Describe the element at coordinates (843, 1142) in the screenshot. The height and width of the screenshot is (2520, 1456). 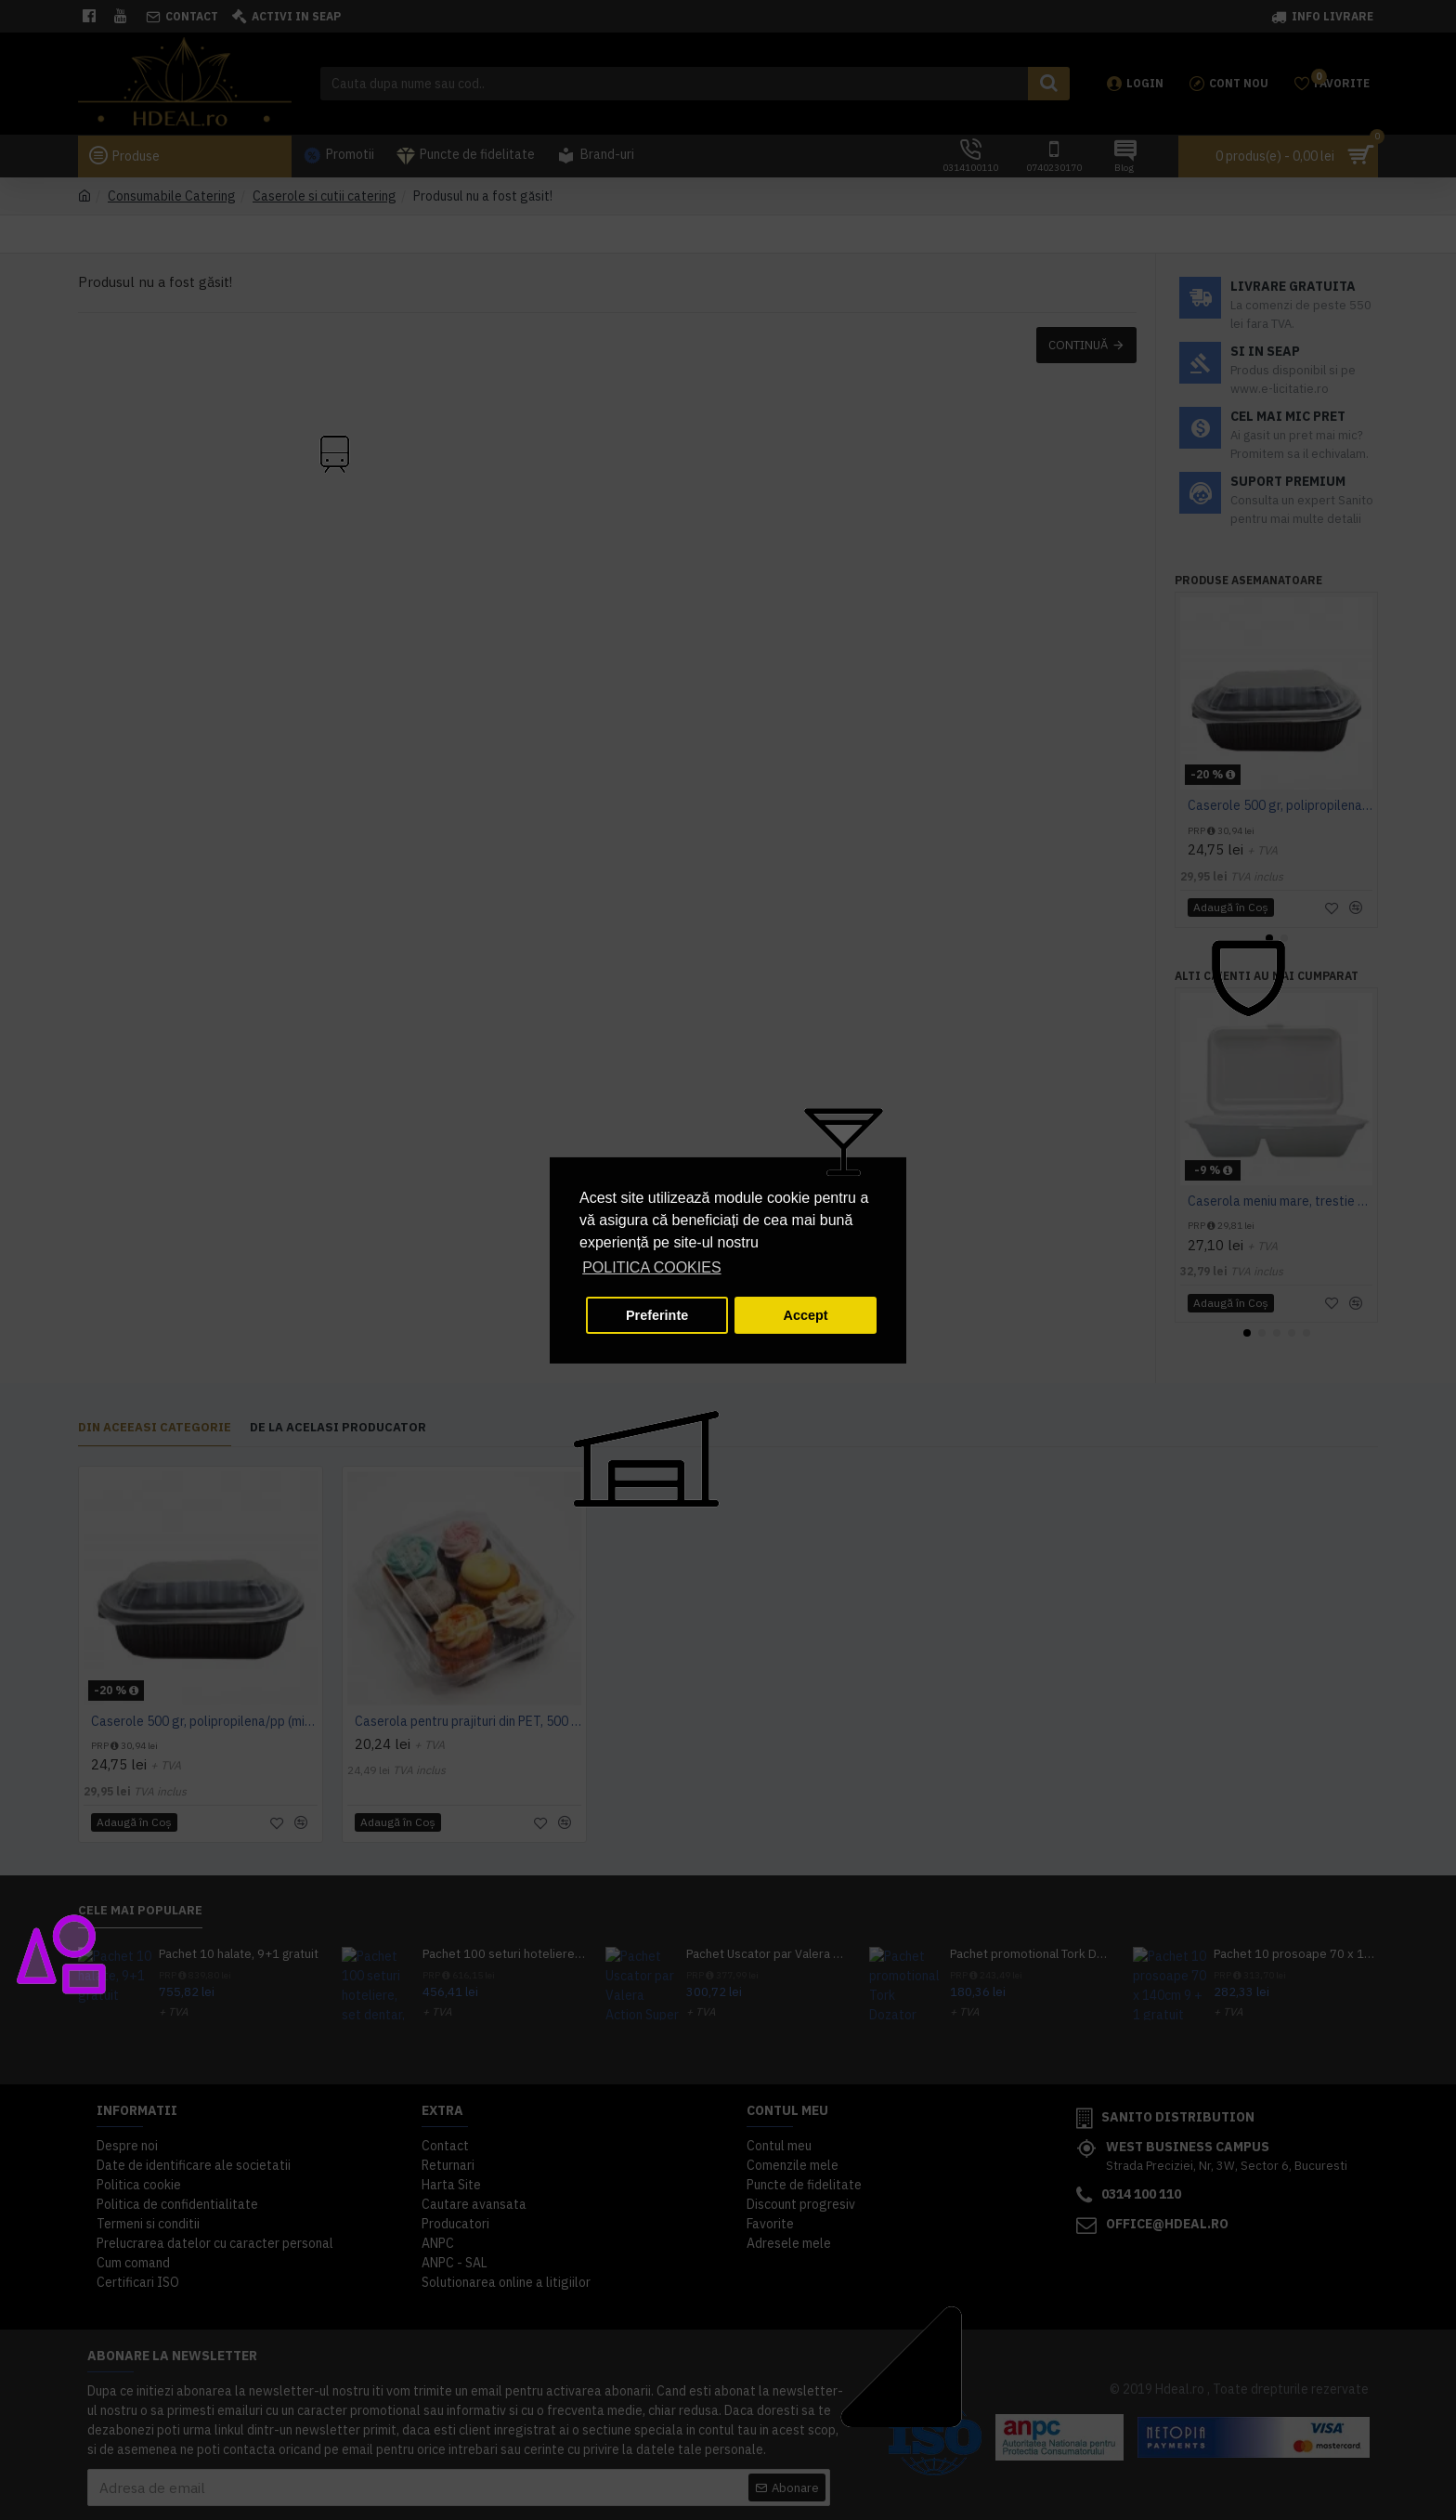
I see `browse cocktail or drink recipes` at that location.